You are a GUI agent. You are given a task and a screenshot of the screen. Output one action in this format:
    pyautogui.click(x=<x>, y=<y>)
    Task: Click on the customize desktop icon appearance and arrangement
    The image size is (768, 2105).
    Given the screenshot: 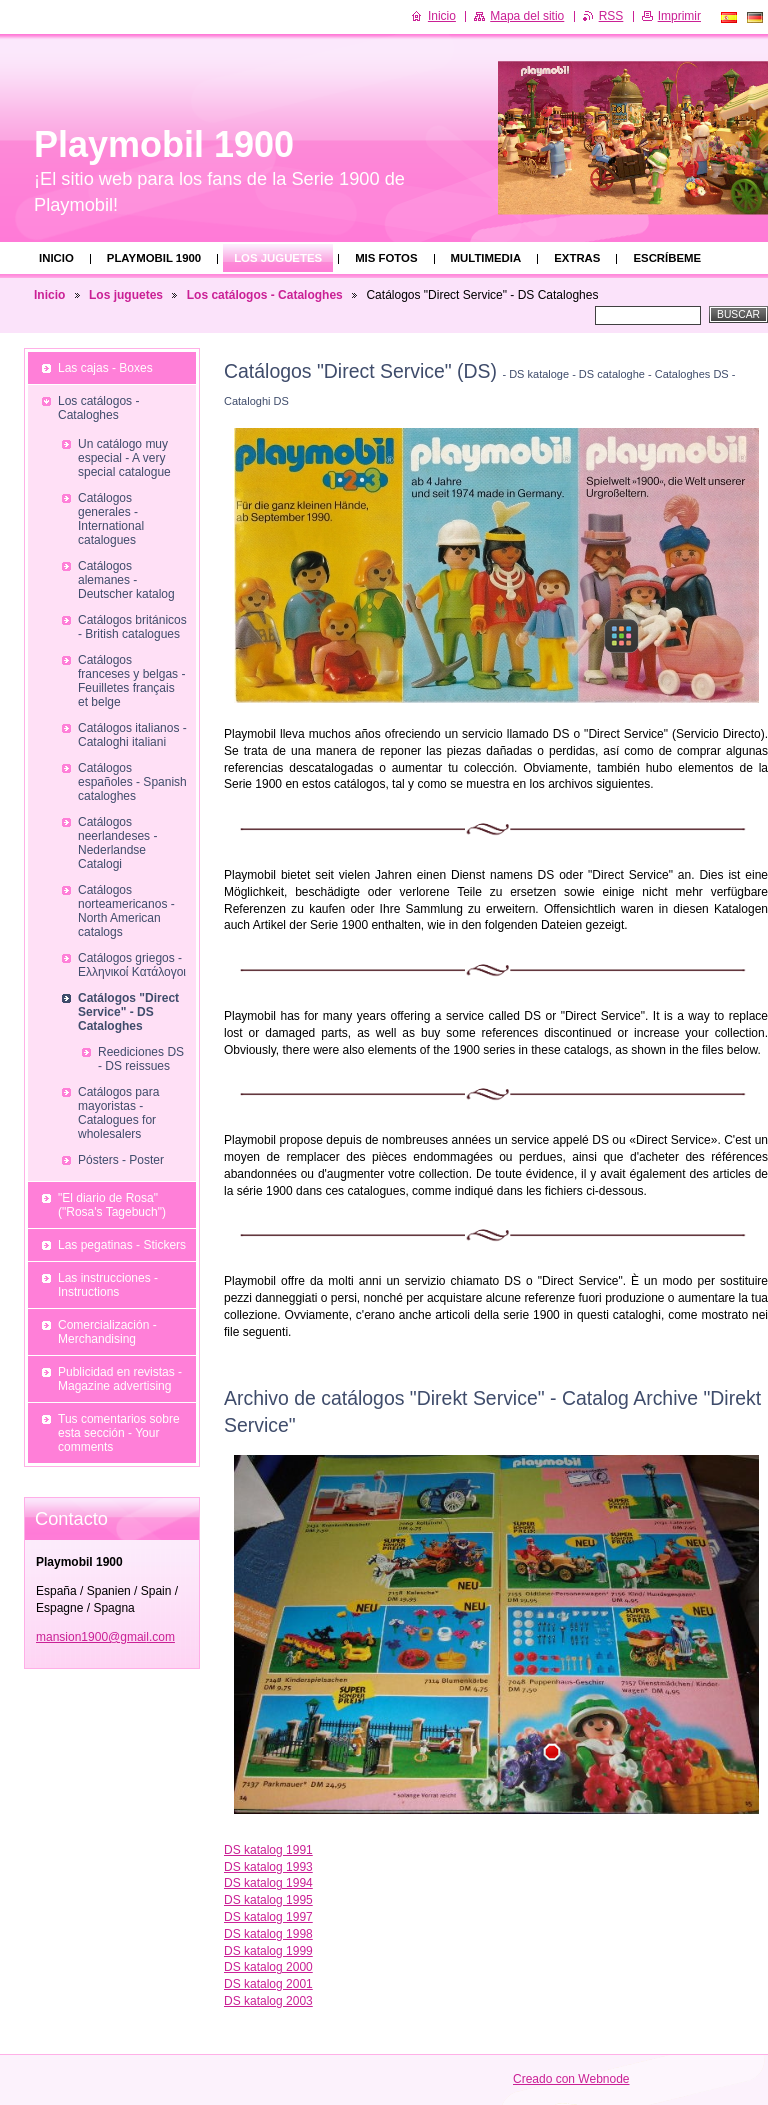 What is the action you would take?
    pyautogui.click(x=621, y=636)
    